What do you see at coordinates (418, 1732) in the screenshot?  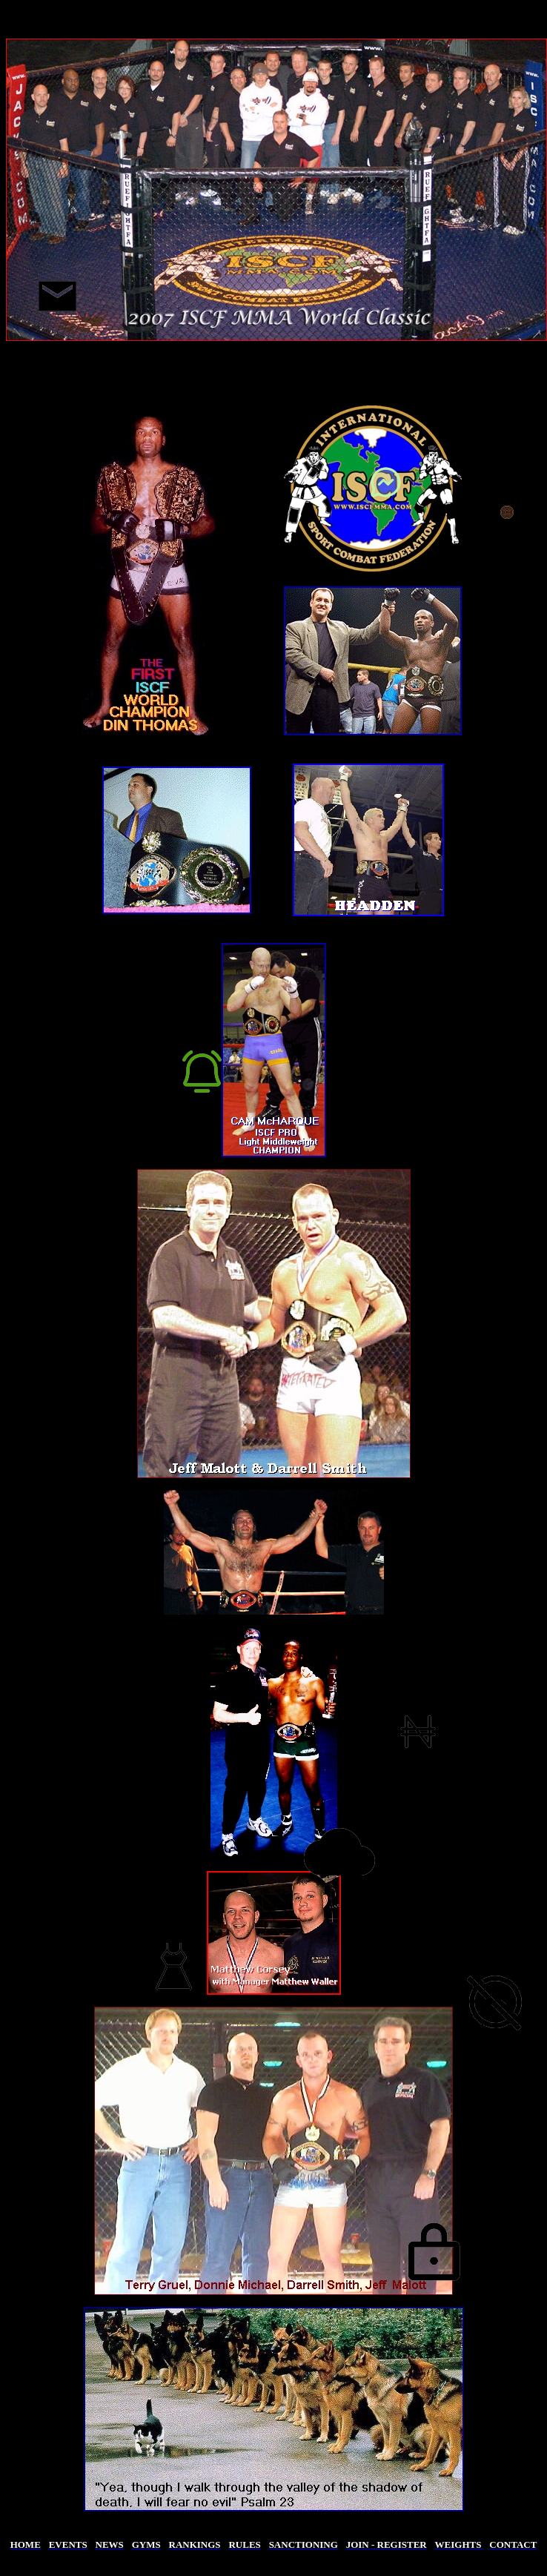 I see `nigerian naira currency symbol` at bounding box center [418, 1732].